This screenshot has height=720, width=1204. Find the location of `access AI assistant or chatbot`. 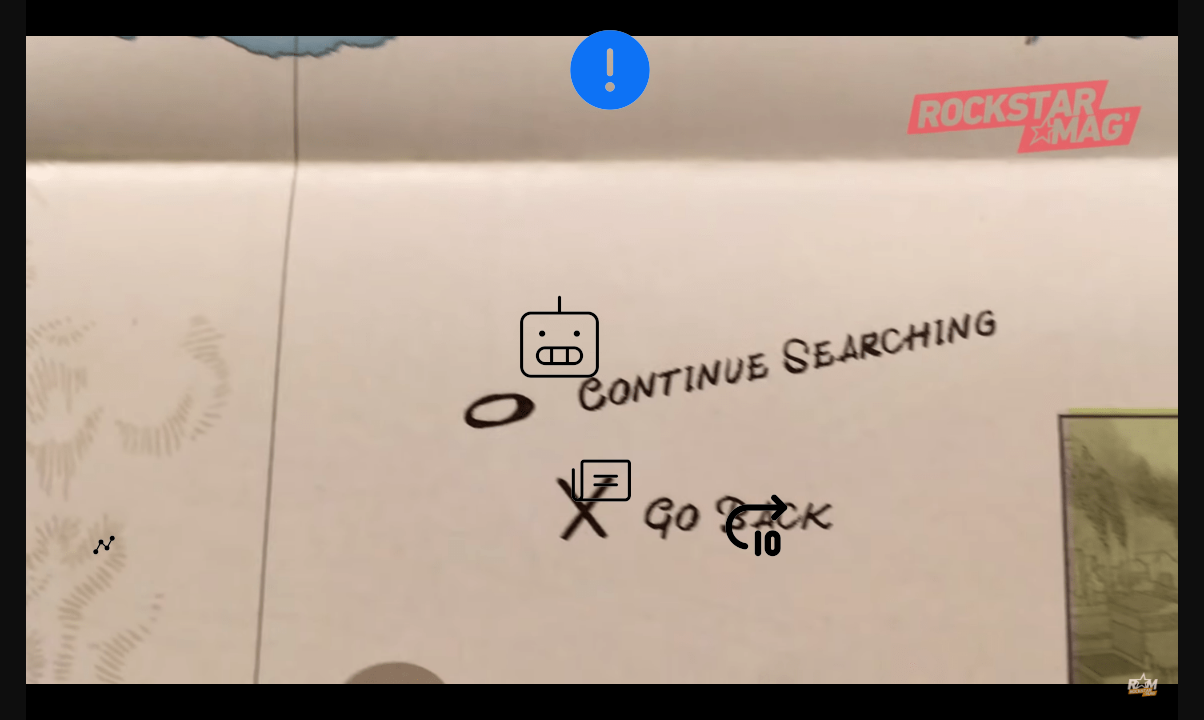

access AI assistant or chatbot is located at coordinates (559, 341).